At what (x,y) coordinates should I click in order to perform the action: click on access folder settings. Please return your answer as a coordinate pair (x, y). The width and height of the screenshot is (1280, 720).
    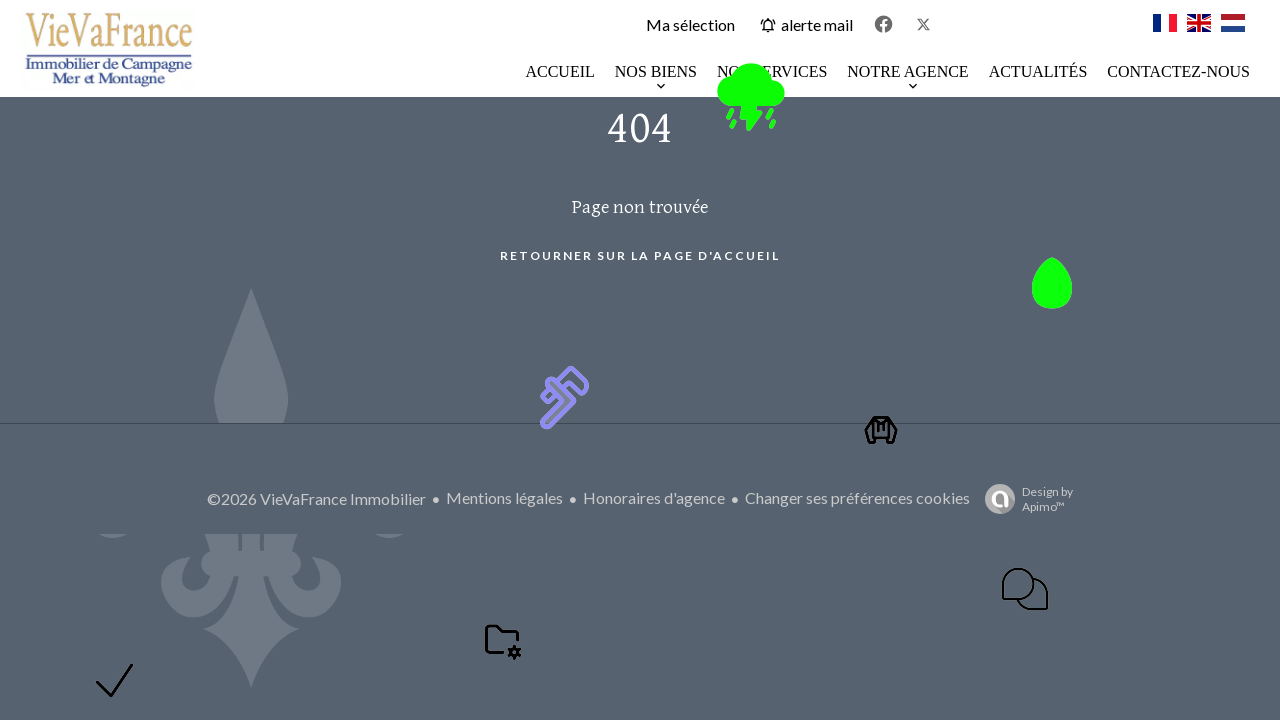
    Looking at the image, I should click on (502, 640).